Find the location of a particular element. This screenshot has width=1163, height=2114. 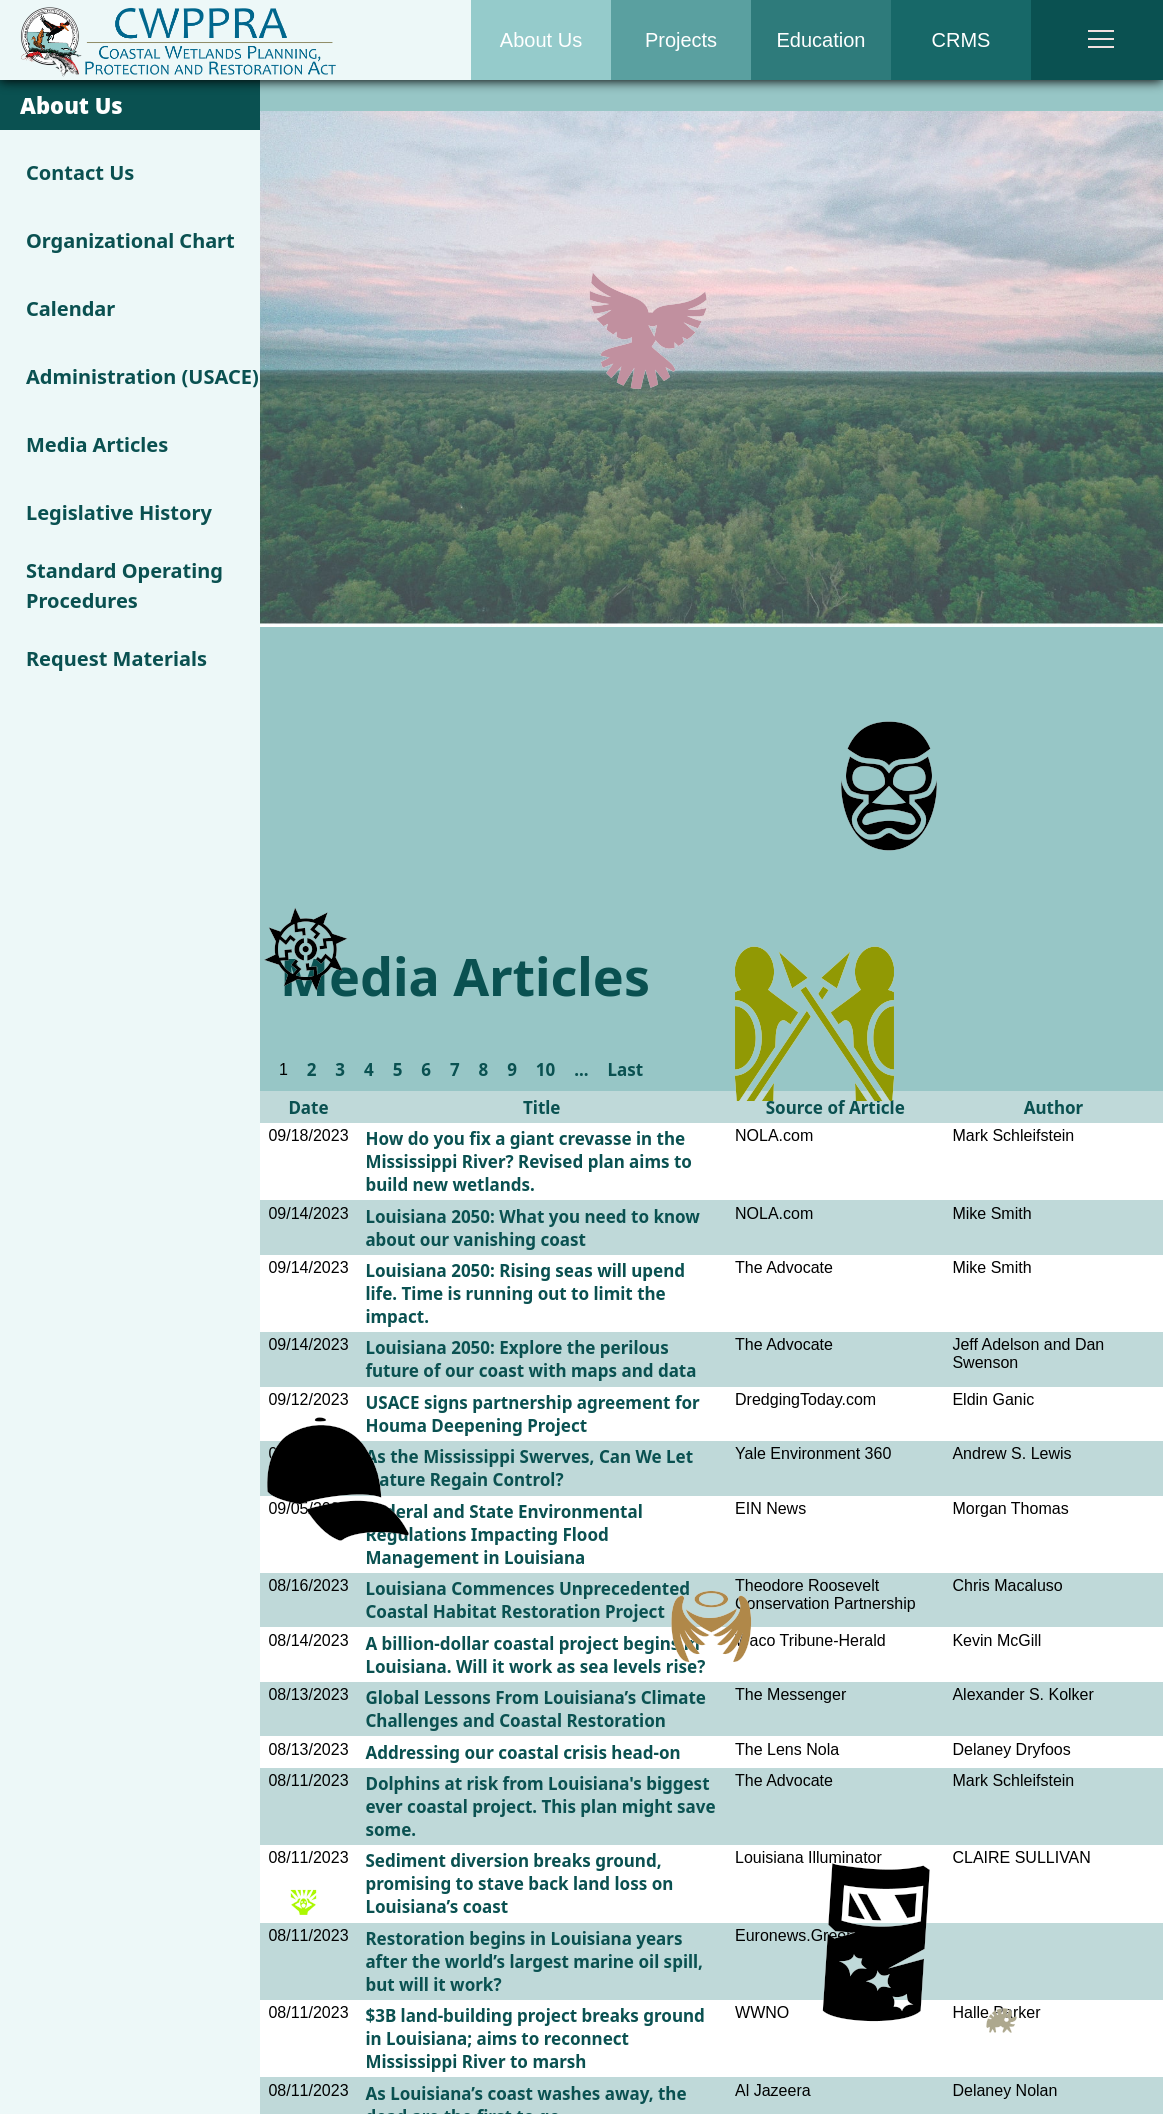

a trap or hazard element in a game is located at coordinates (305, 948).